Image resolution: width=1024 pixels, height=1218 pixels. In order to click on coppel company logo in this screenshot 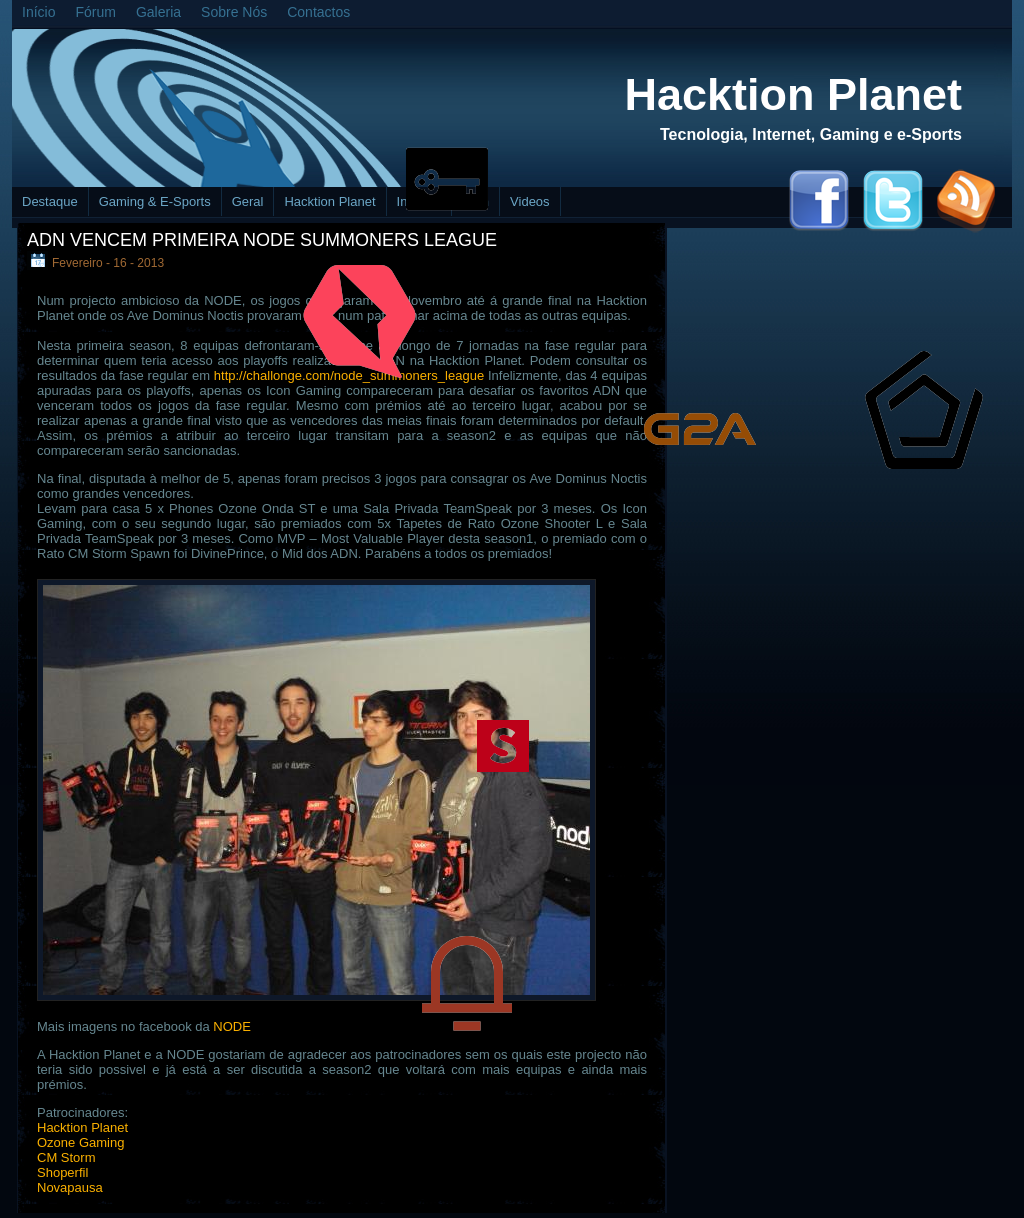, I will do `click(447, 179)`.